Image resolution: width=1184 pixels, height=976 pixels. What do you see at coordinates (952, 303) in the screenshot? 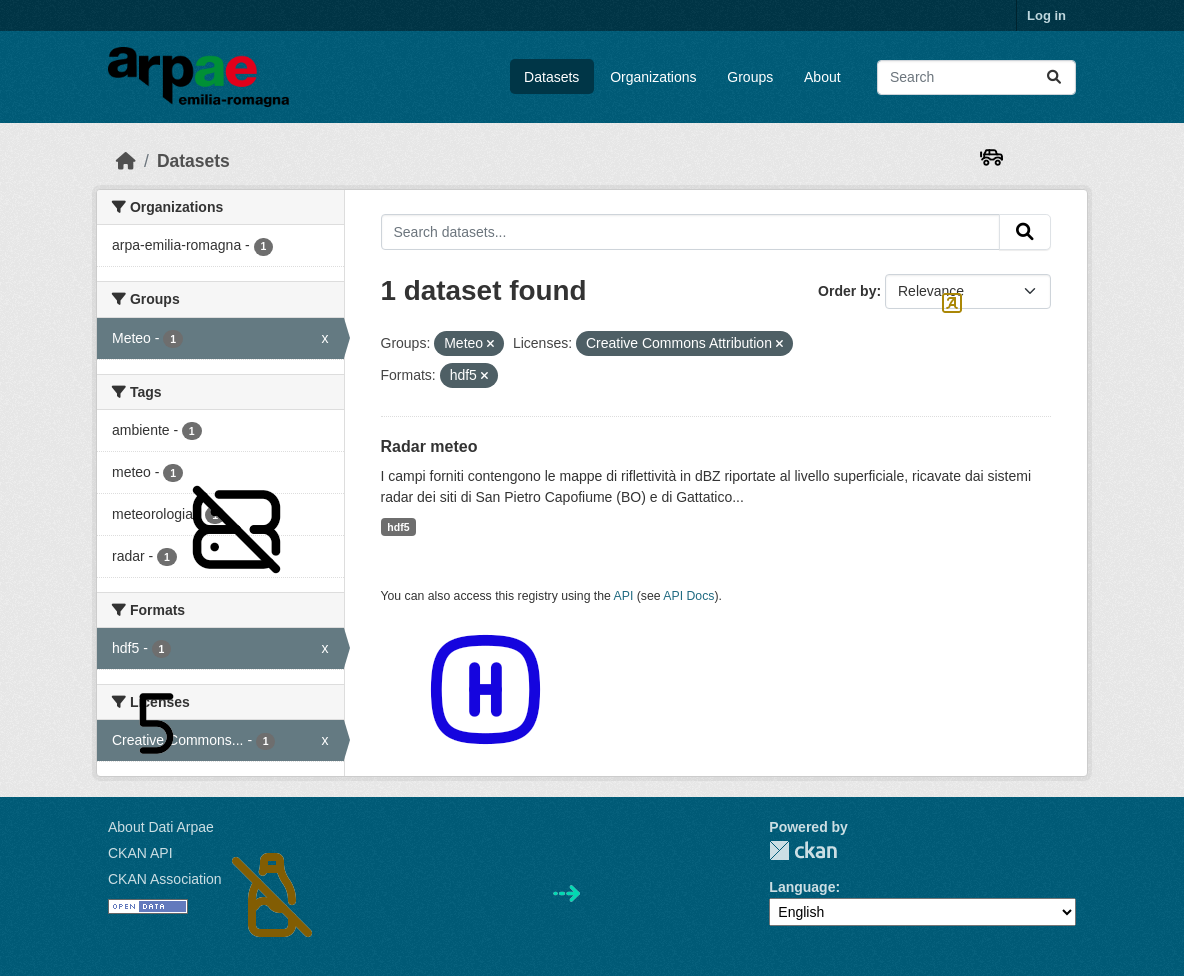
I see `change font or typeface settings` at bounding box center [952, 303].